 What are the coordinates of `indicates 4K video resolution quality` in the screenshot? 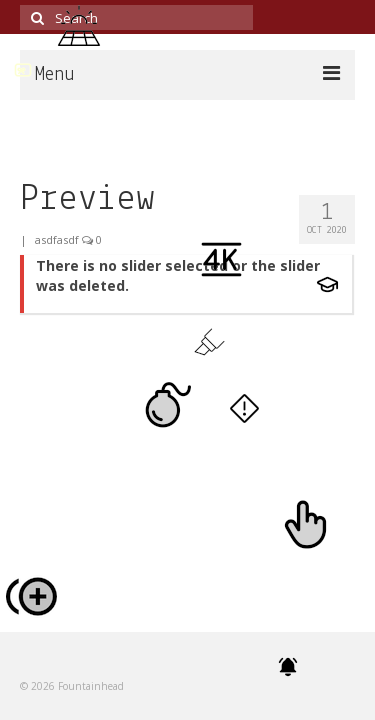 It's located at (221, 259).